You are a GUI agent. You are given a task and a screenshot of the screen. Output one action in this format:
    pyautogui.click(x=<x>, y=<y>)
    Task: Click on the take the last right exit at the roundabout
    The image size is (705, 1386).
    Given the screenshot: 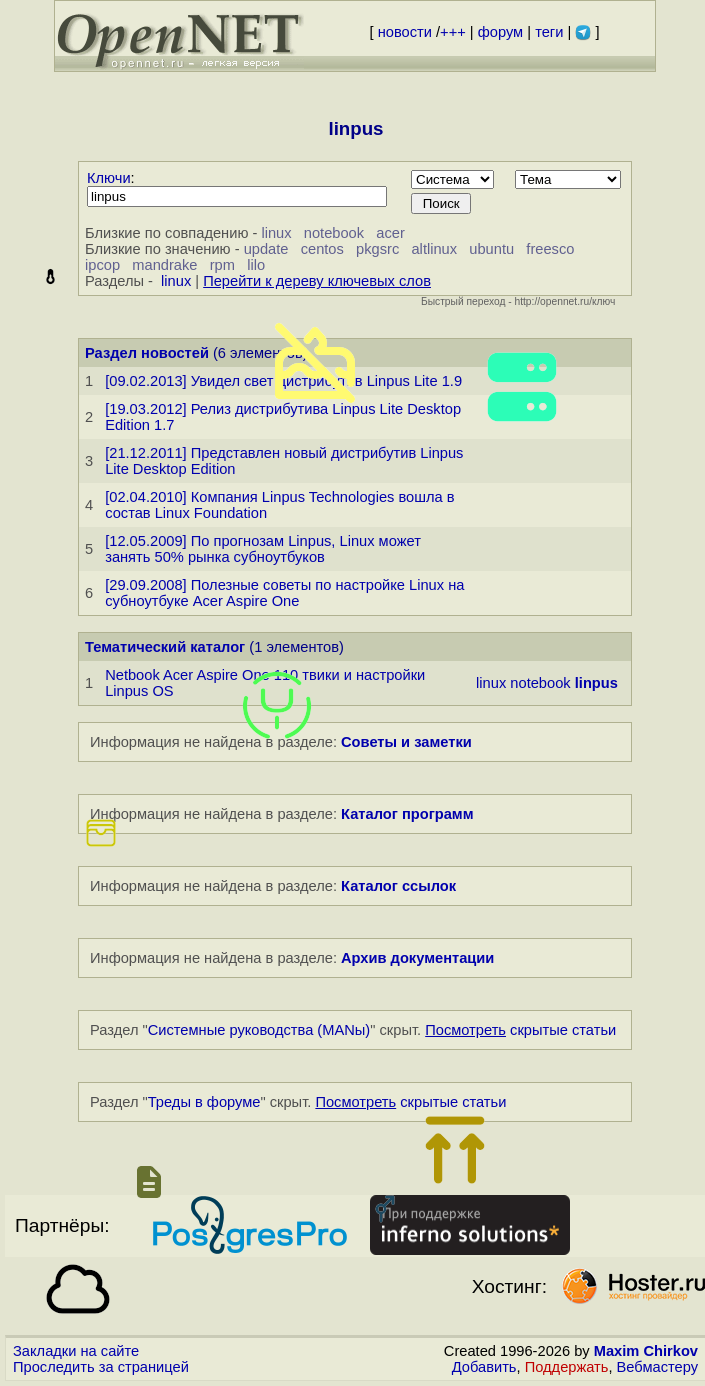 What is the action you would take?
    pyautogui.click(x=385, y=1209)
    